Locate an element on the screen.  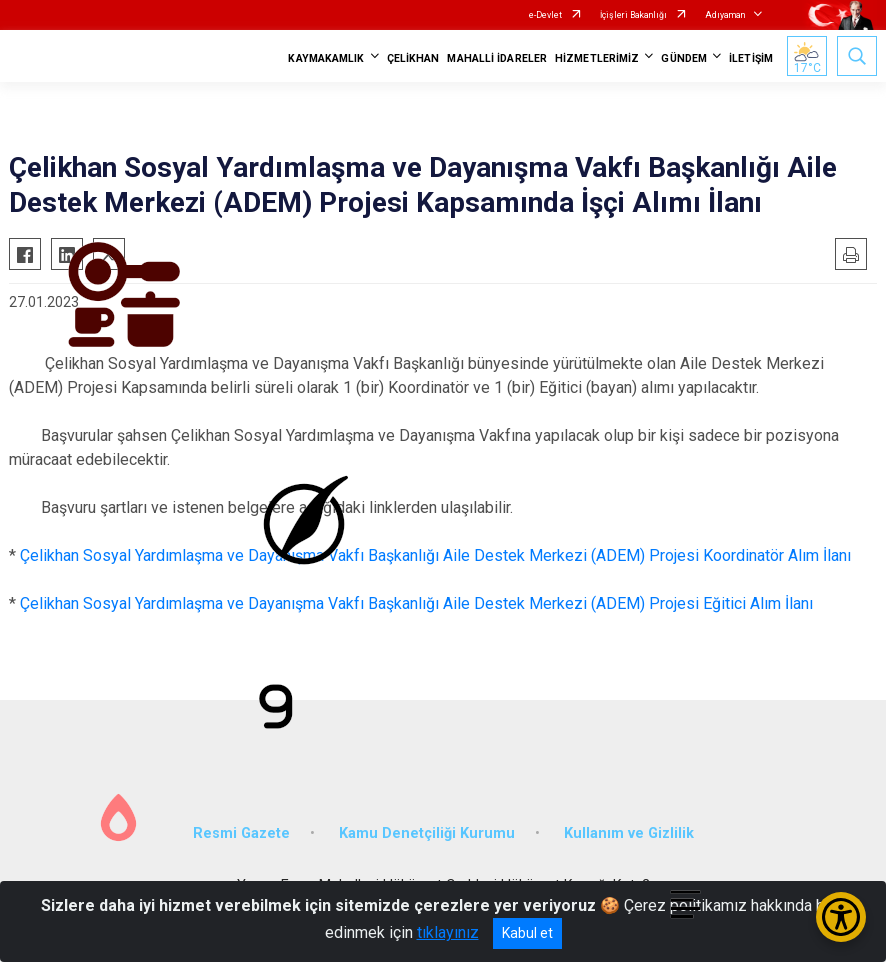
align text to the left is located at coordinates (685, 903).